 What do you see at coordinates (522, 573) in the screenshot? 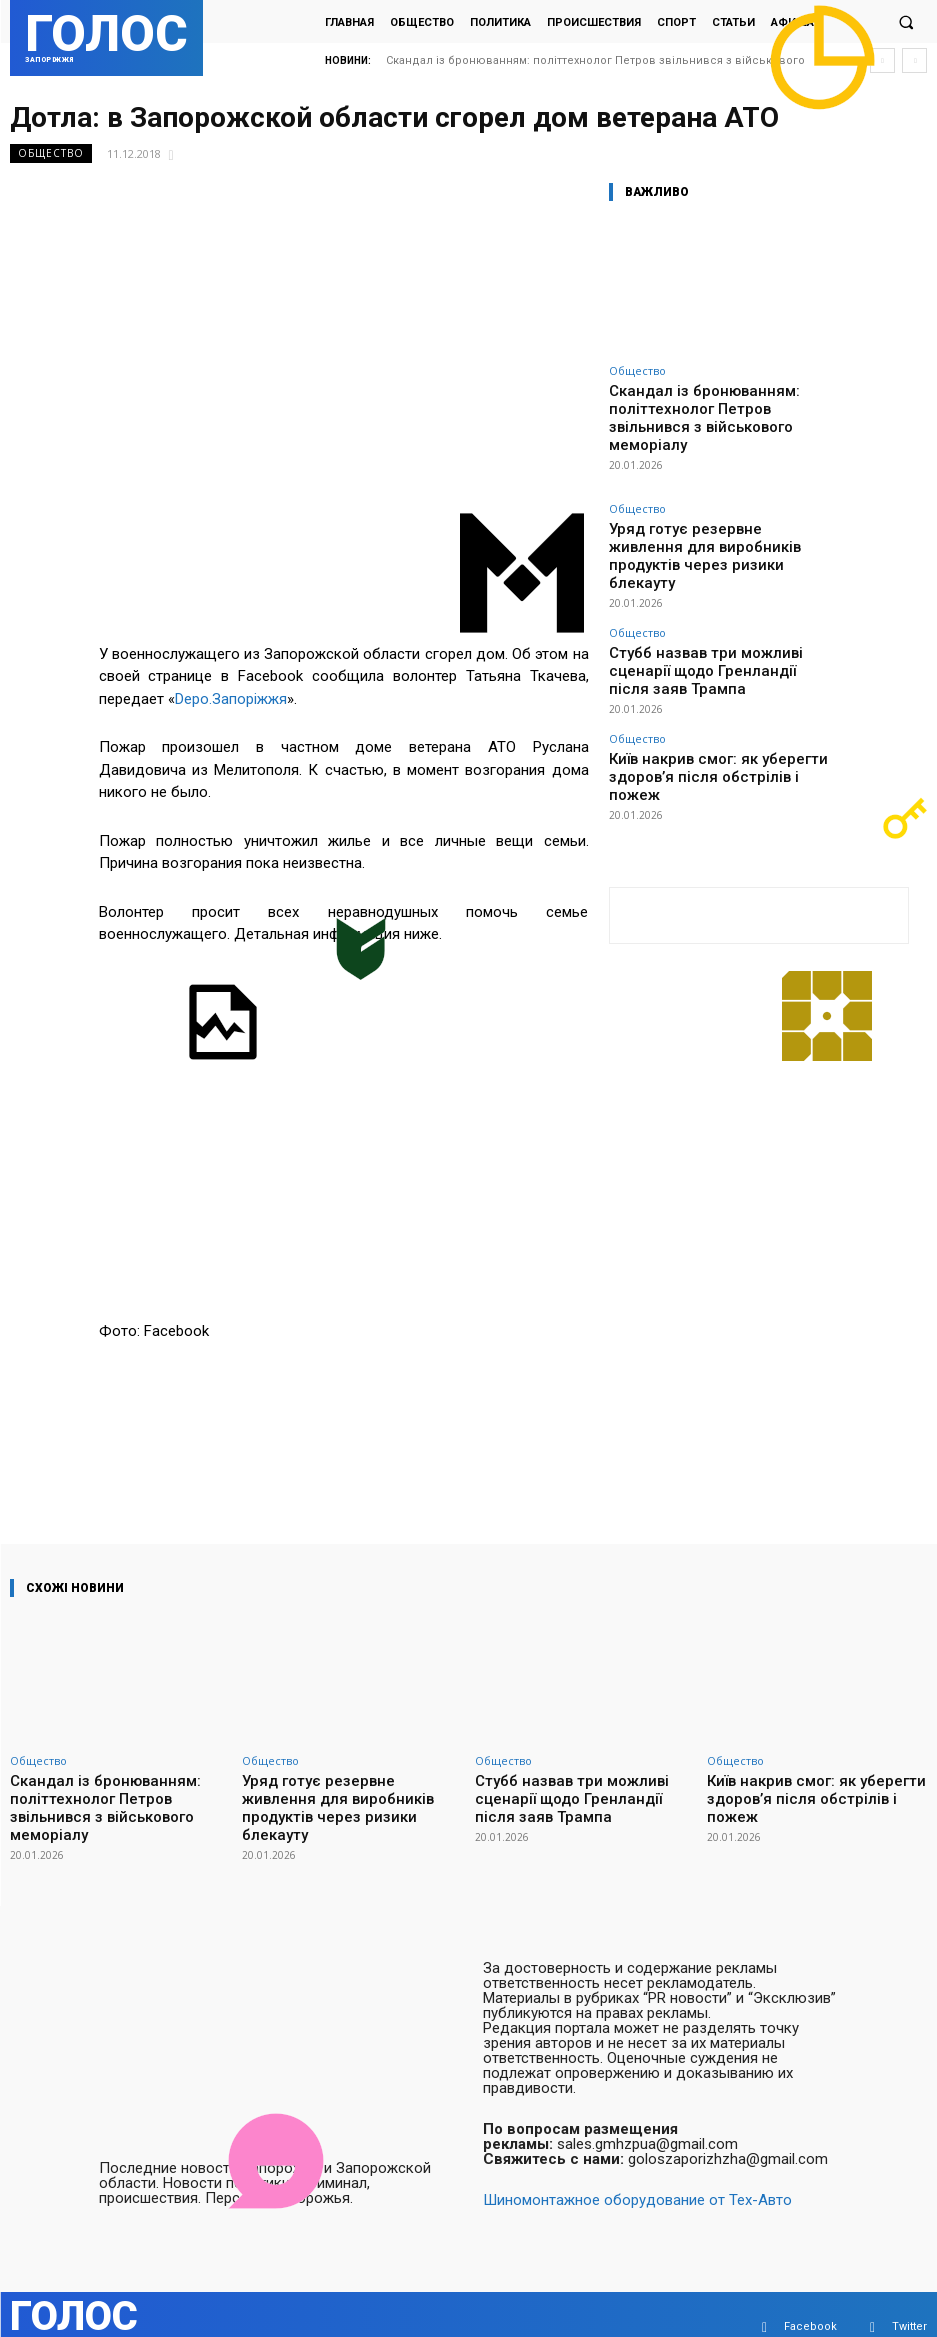
I see `open the AnkerMake 3D printer app` at bounding box center [522, 573].